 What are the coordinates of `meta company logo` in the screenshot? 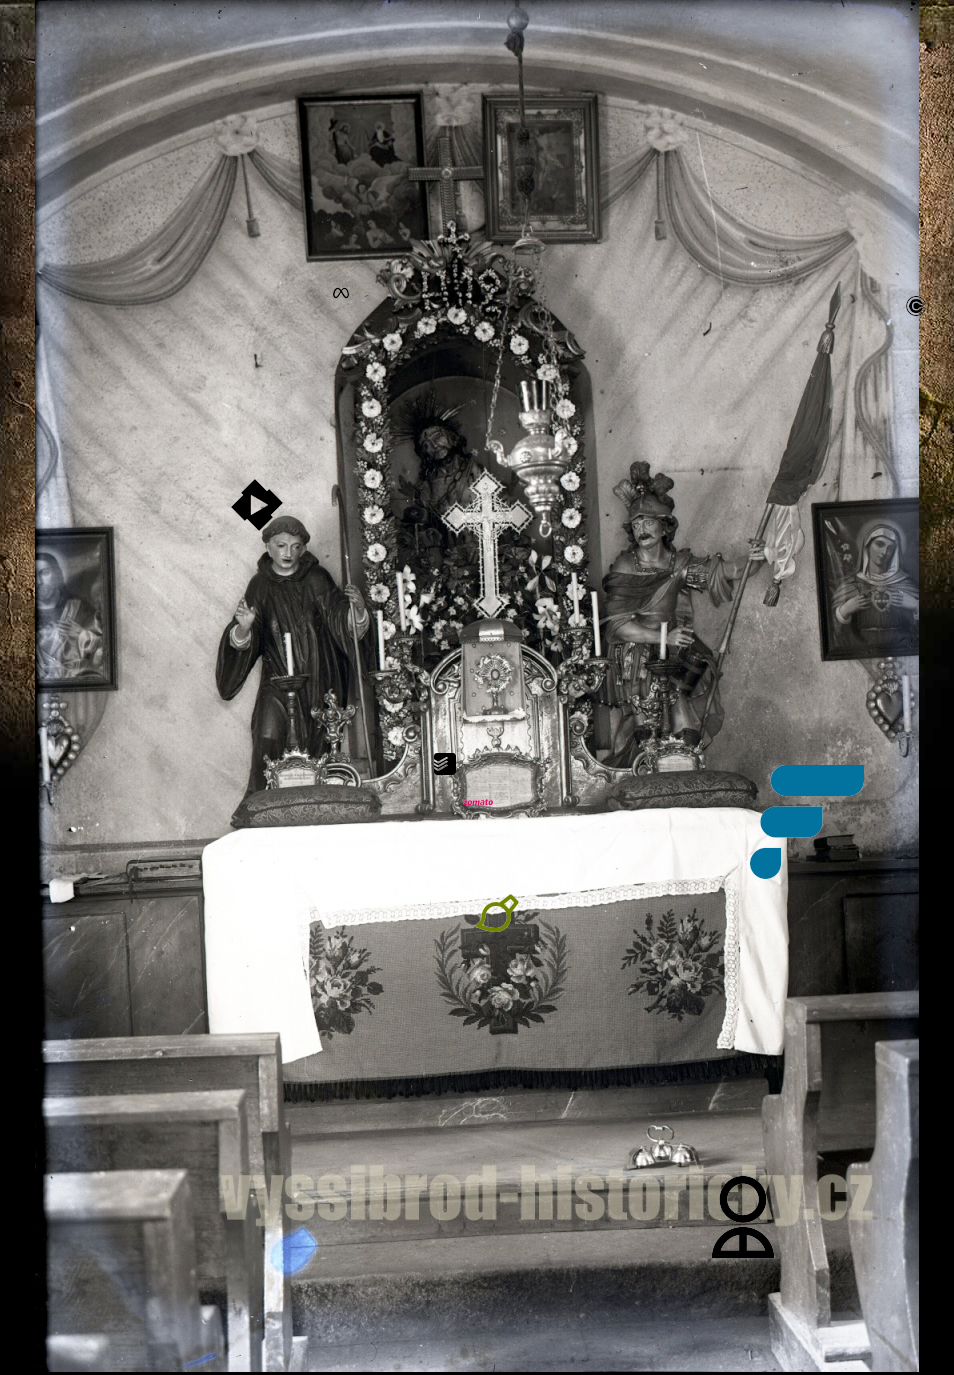 It's located at (341, 293).